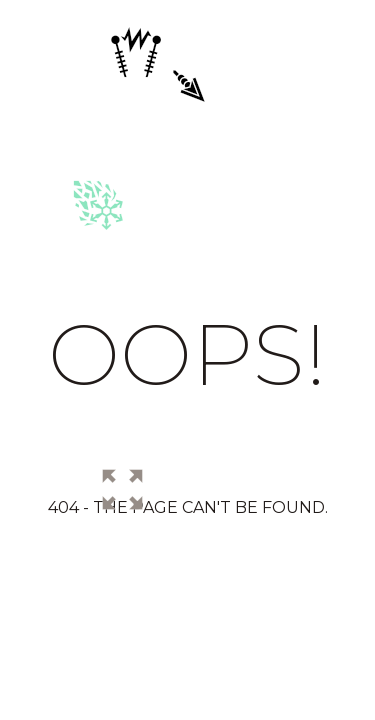  Describe the element at coordinates (189, 86) in the screenshot. I see `select arrow or projectile type in archery game` at that location.